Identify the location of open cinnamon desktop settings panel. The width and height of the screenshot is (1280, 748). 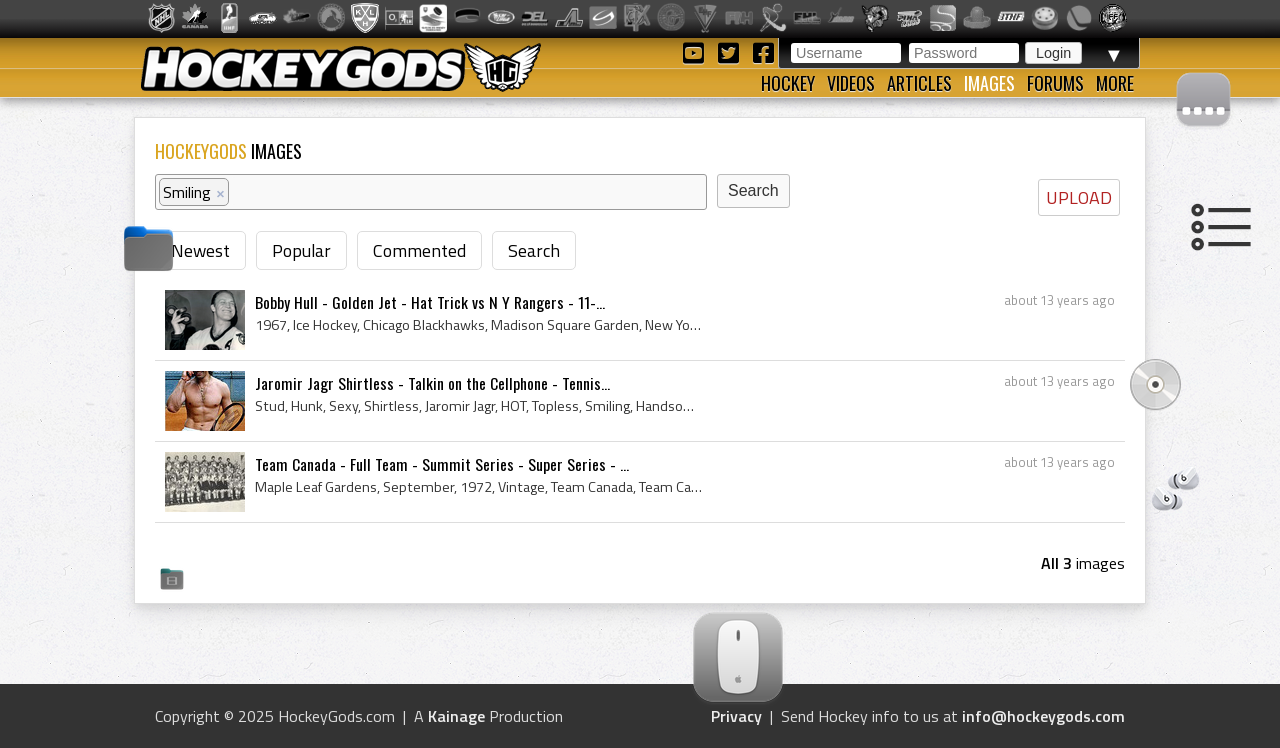
(1203, 100).